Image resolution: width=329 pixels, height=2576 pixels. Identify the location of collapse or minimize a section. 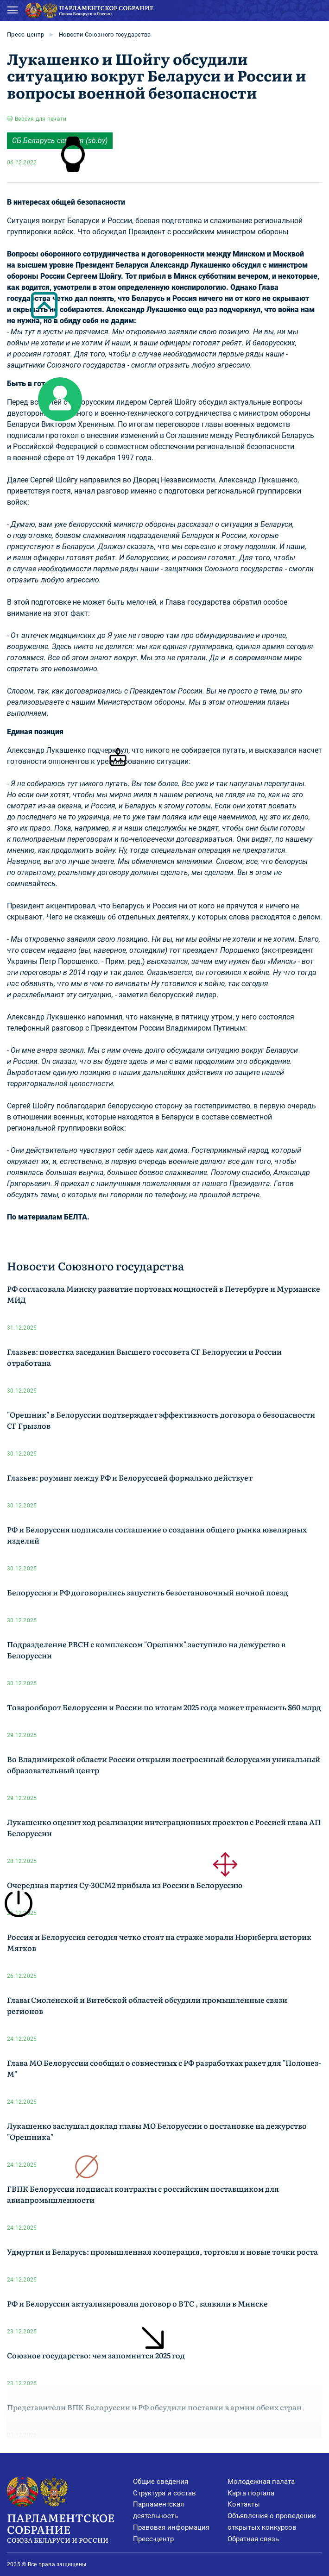
(44, 305).